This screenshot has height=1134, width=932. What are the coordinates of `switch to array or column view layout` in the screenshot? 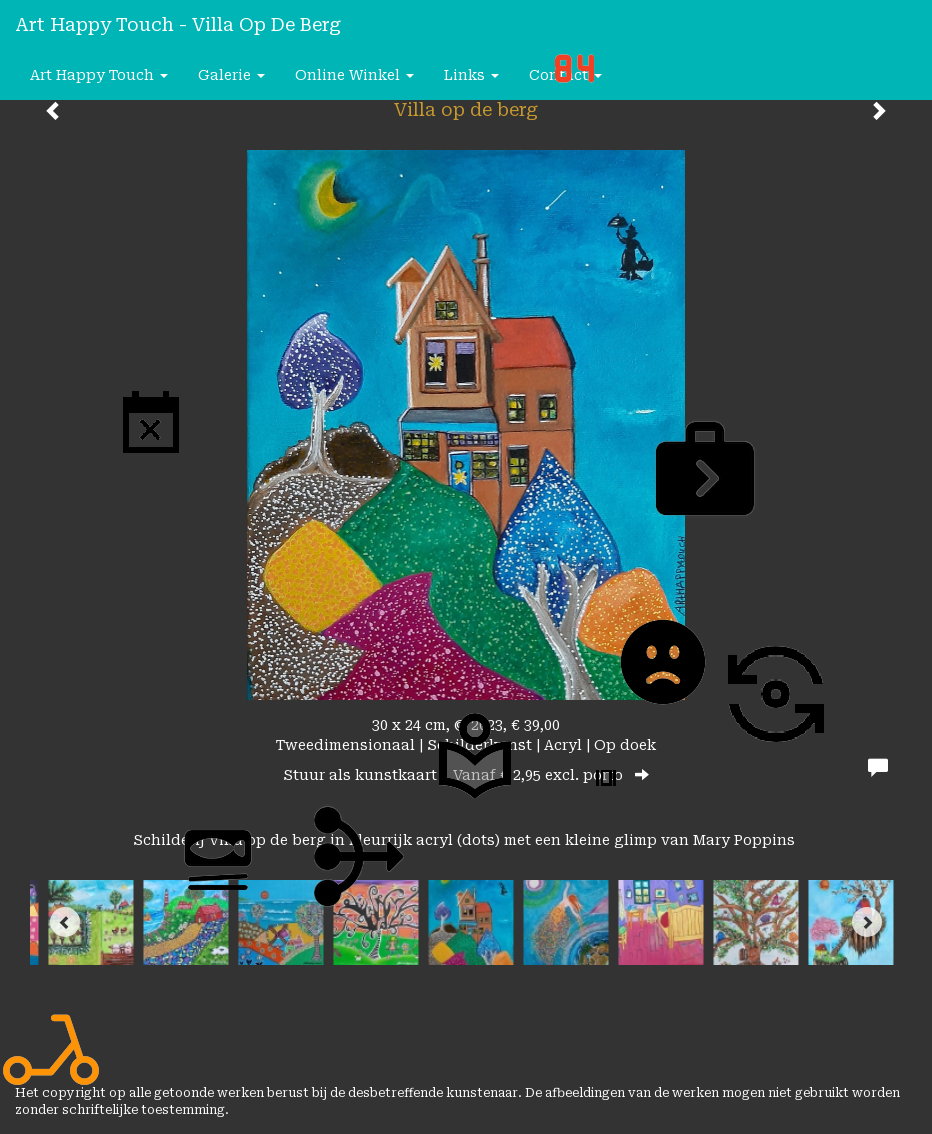 It's located at (605, 778).